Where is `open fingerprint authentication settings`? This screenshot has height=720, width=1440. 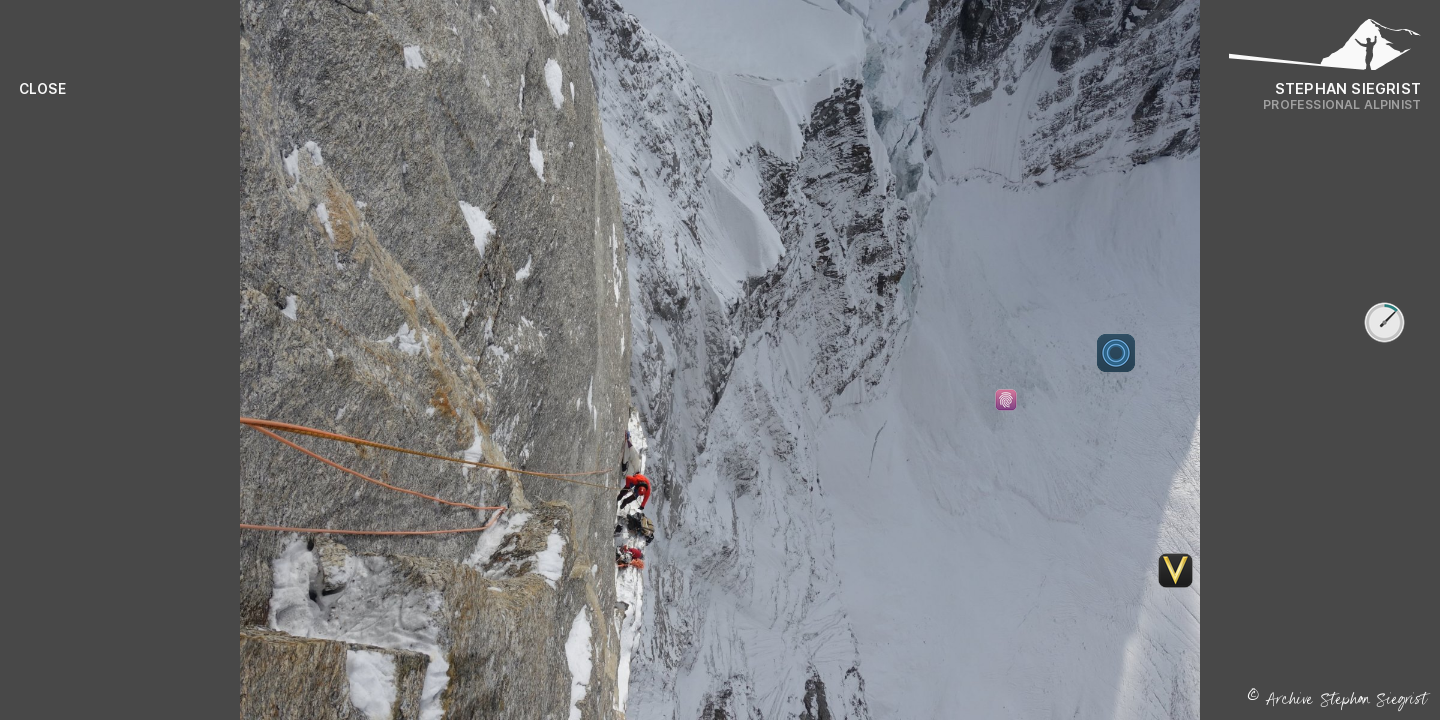 open fingerprint authentication settings is located at coordinates (1006, 400).